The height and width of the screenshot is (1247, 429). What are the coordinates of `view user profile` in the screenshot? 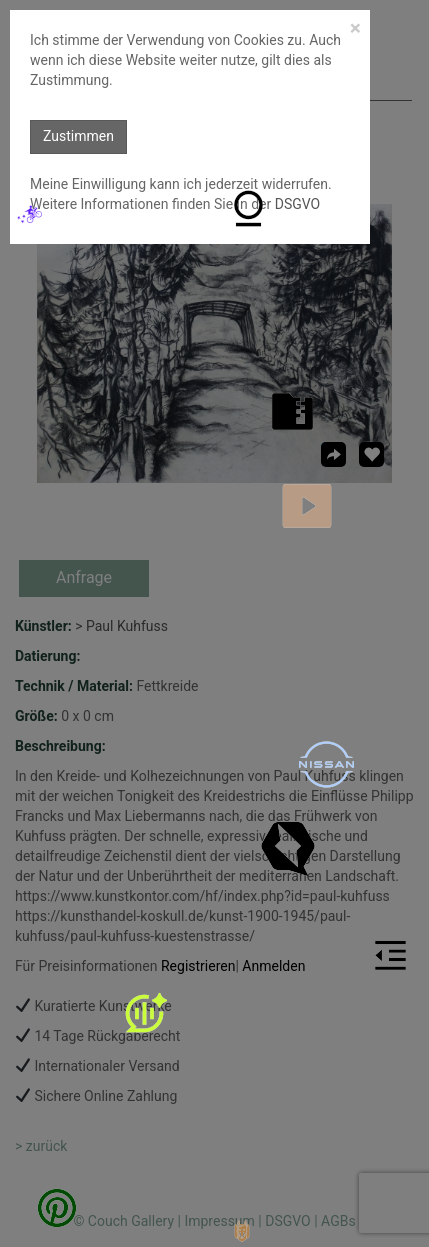 It's located at (248, 208).